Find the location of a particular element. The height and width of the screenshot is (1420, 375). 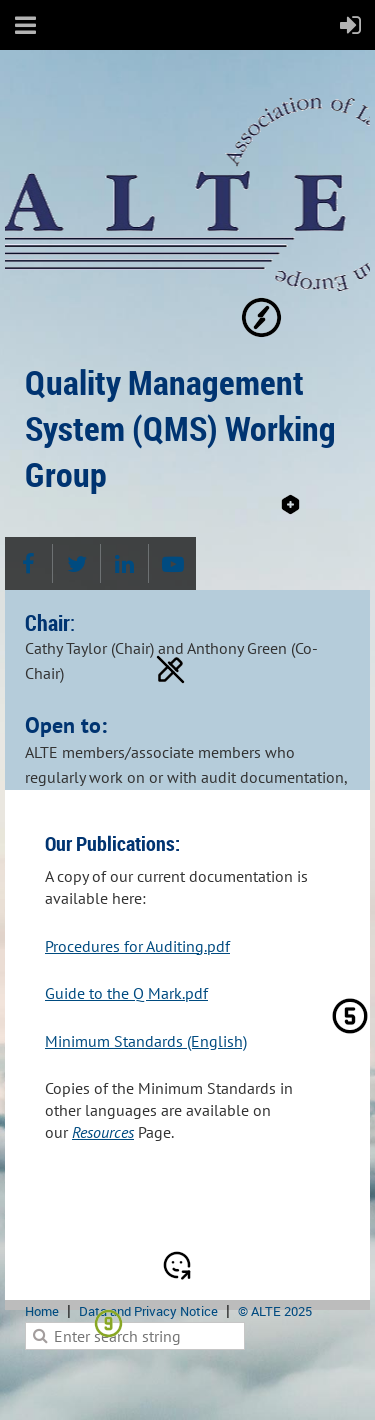

indicates item number 9 in a numbered list or sequence is located at coordinates (108, 1323).